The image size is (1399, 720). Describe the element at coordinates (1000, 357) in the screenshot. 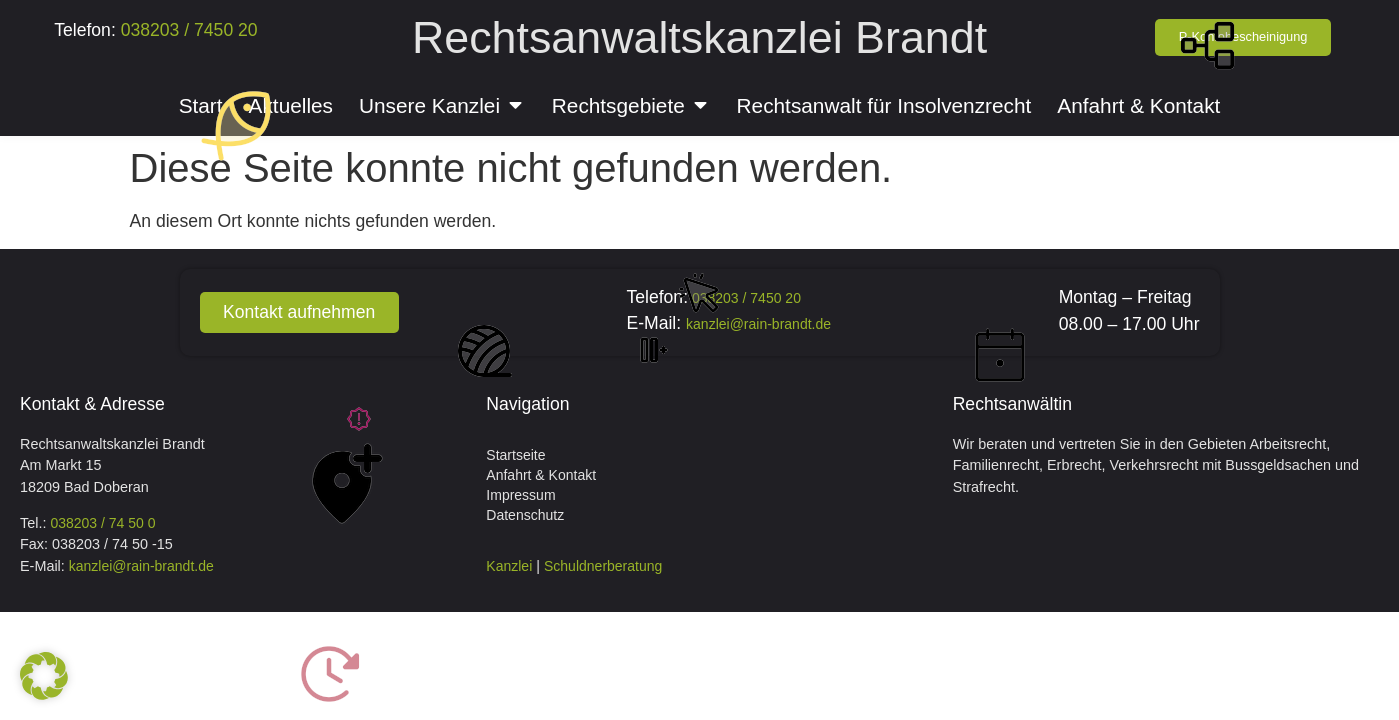

I see `indicates a calendar event or notification` at that location.